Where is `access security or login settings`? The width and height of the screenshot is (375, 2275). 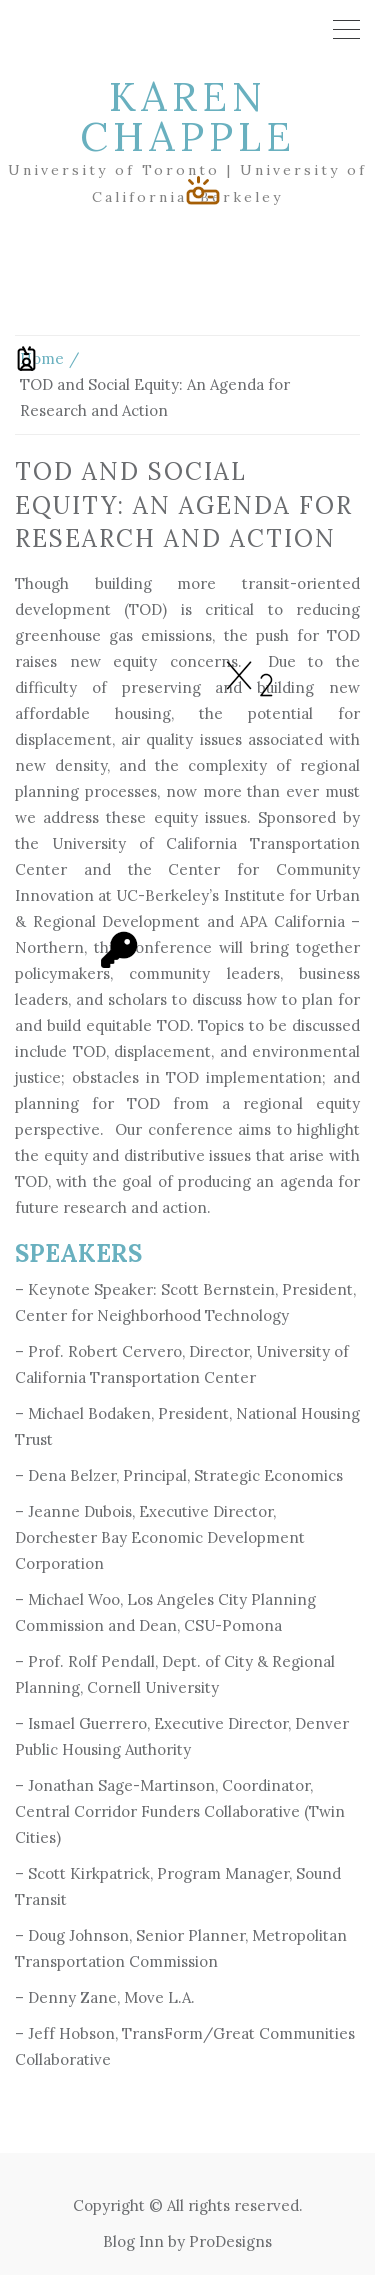 access security or login settings is located at coordinates (118, 950).